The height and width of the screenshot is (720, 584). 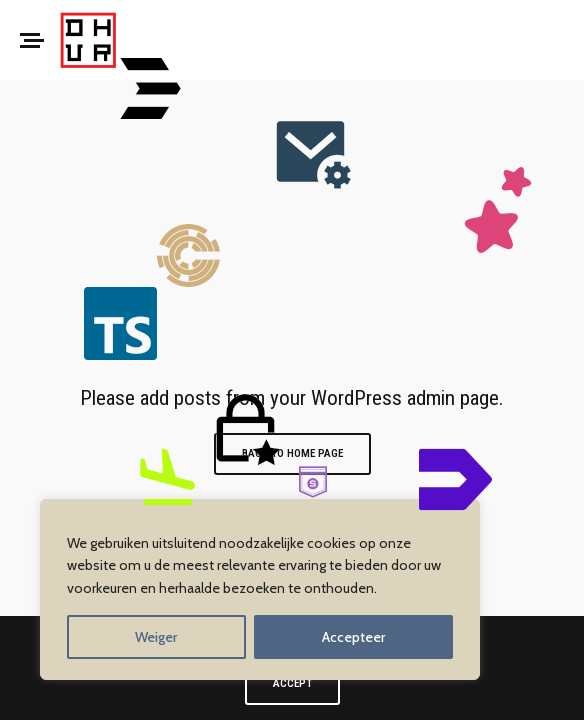 What do you see at coordinates (150, 88) in the screenshot?
I see `Rundeck logo` at bounding box center [150, 88].